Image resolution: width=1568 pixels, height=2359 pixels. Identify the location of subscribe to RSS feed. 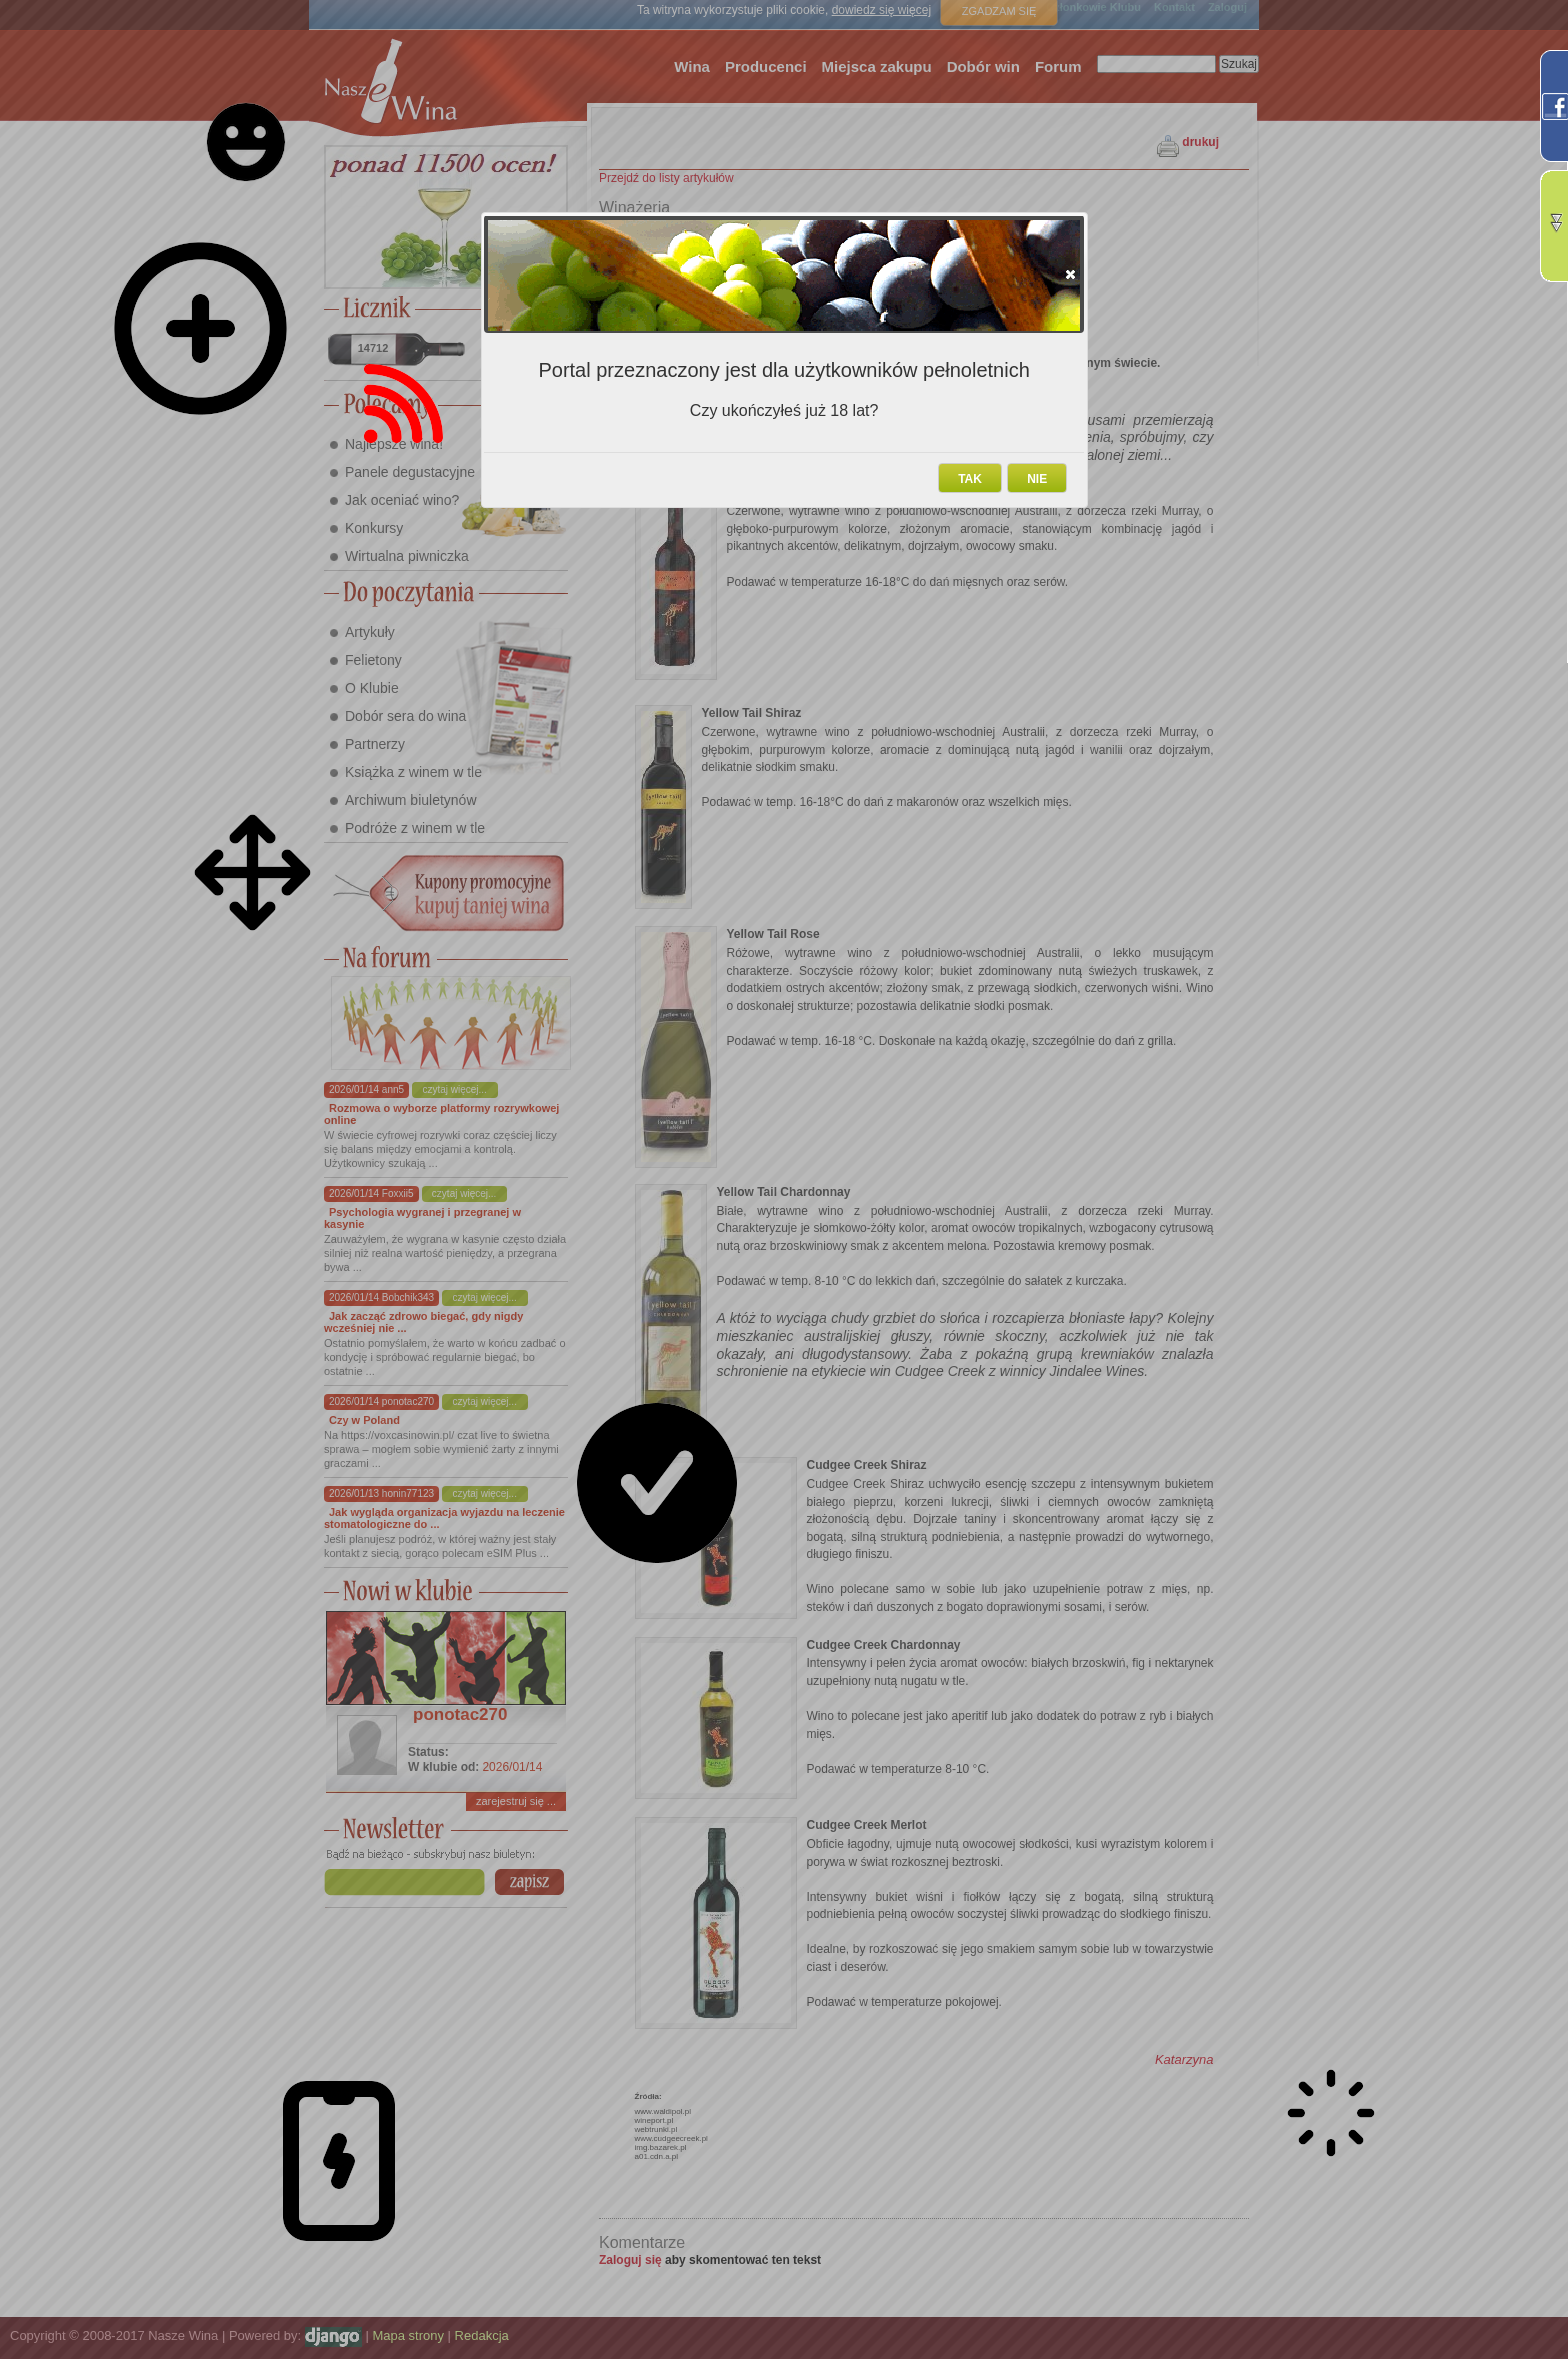
(400, 407).